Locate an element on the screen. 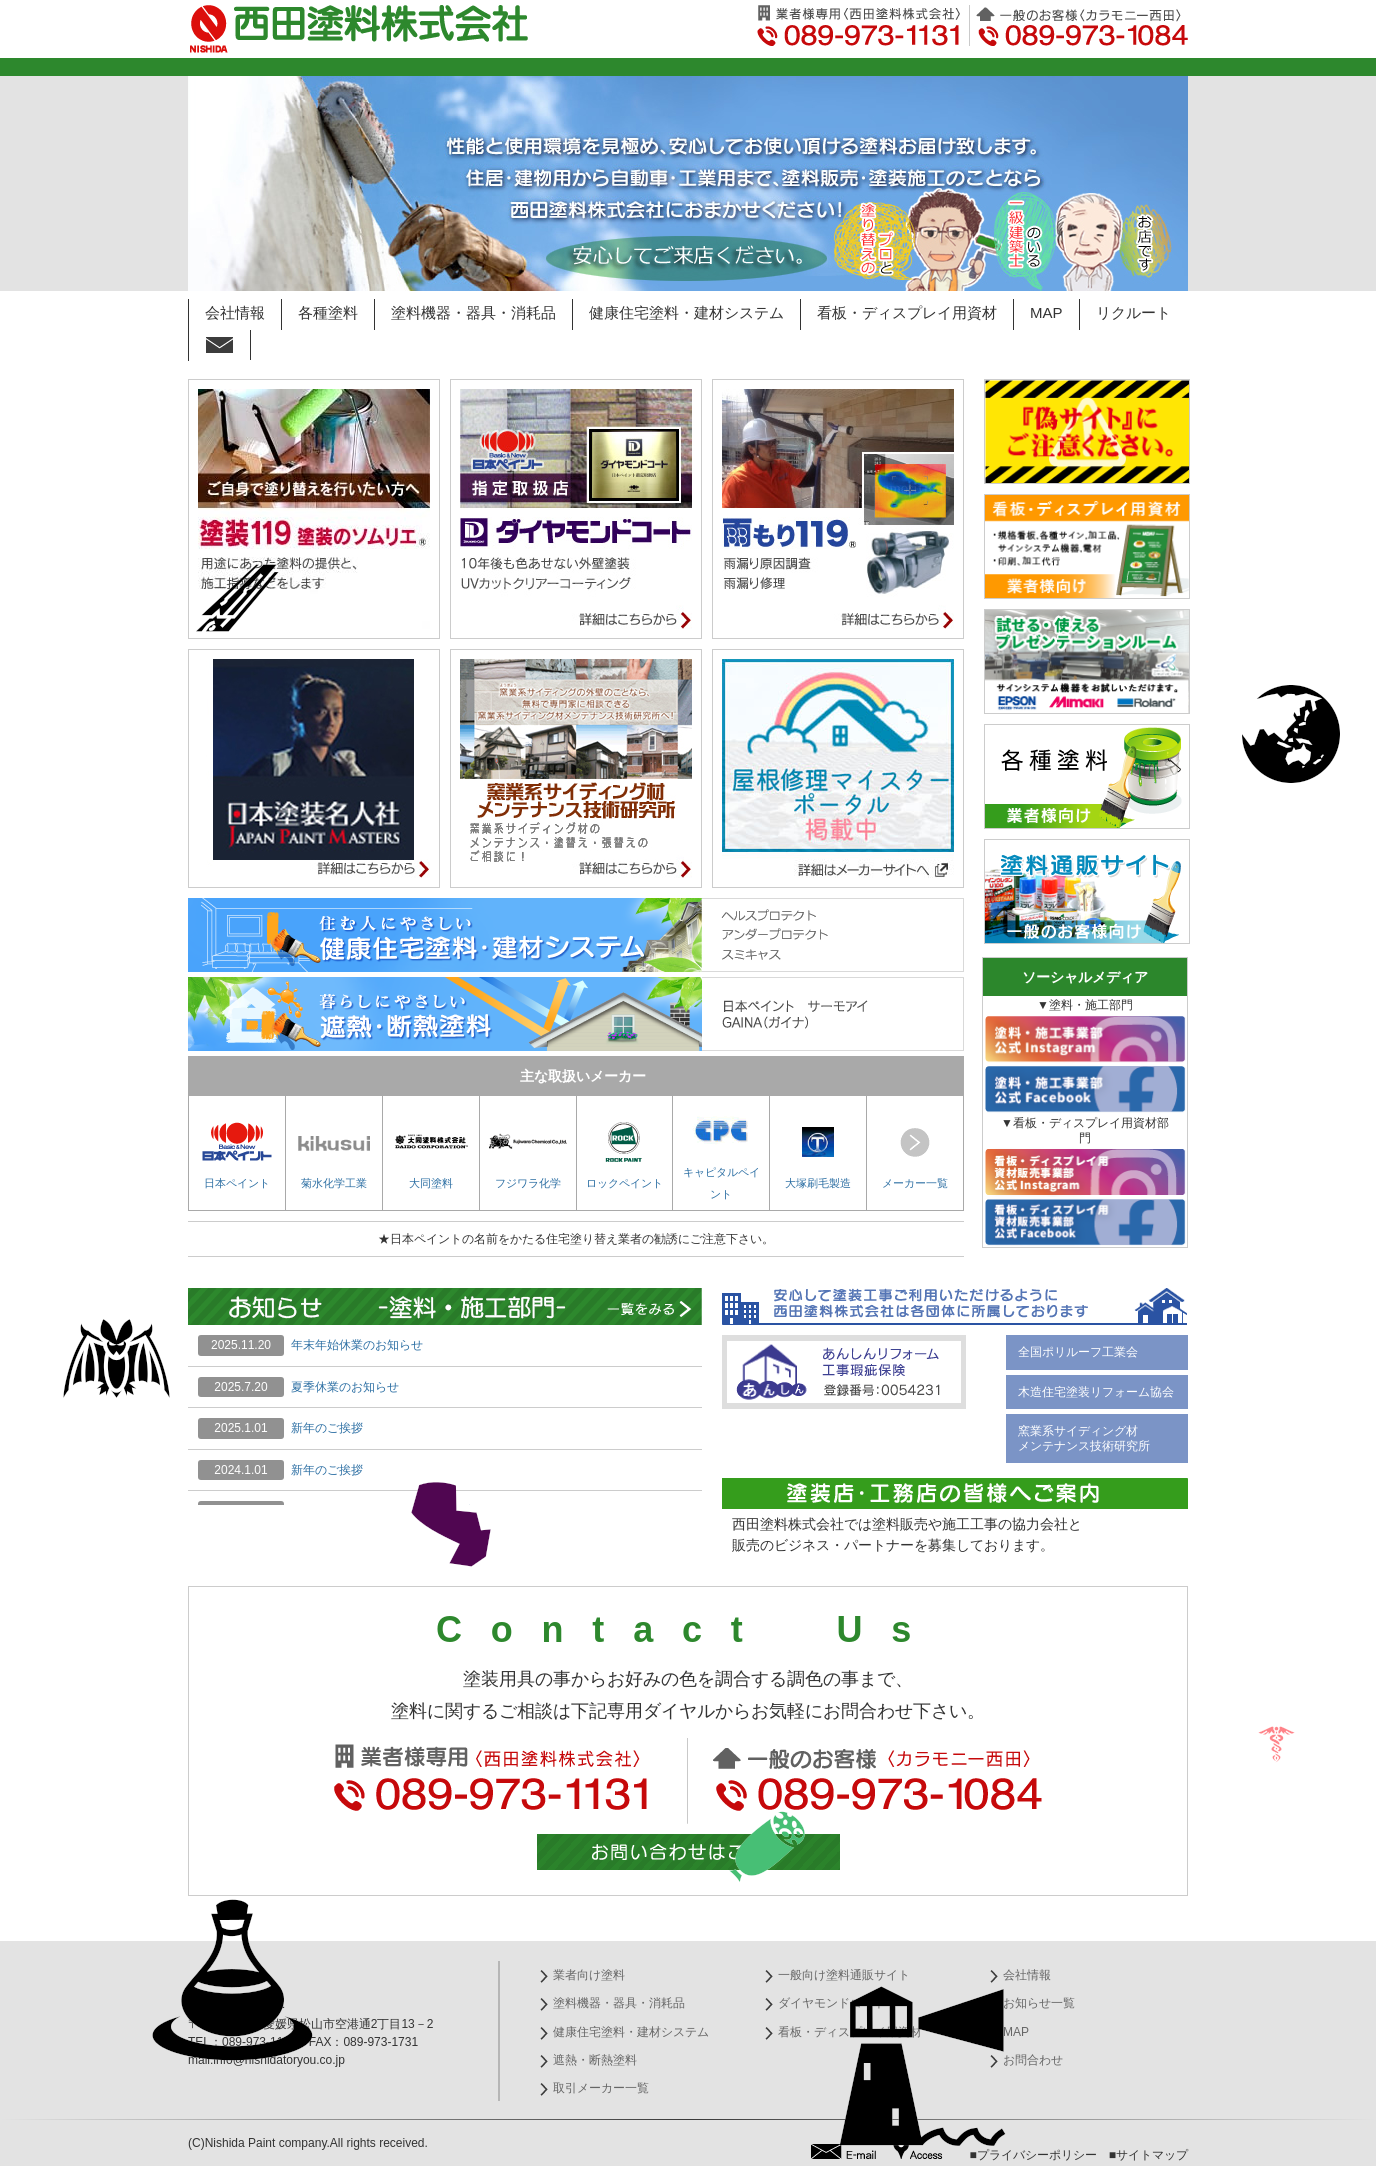  navigate to coastal or maritime features is located at coordinates (924, 2063).